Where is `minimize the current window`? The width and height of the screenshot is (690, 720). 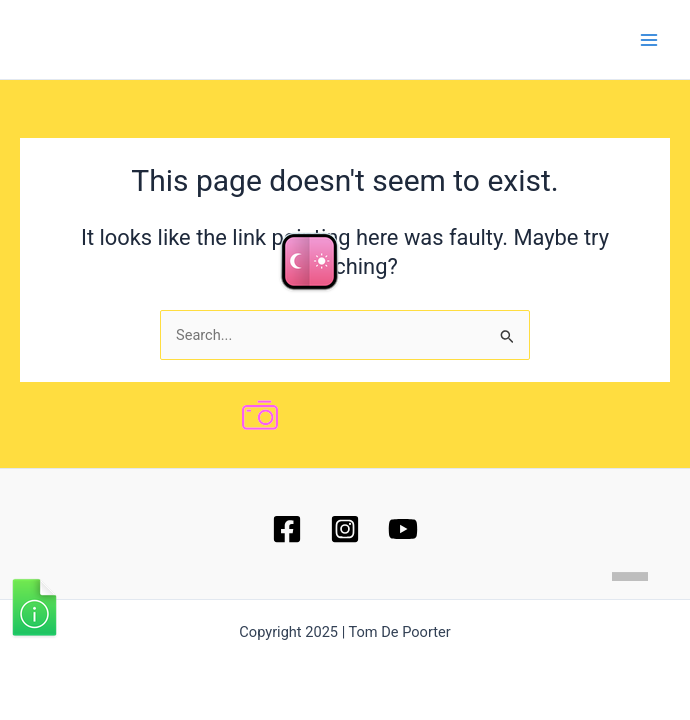
minimize the current window is located at coordinates (630, 563).